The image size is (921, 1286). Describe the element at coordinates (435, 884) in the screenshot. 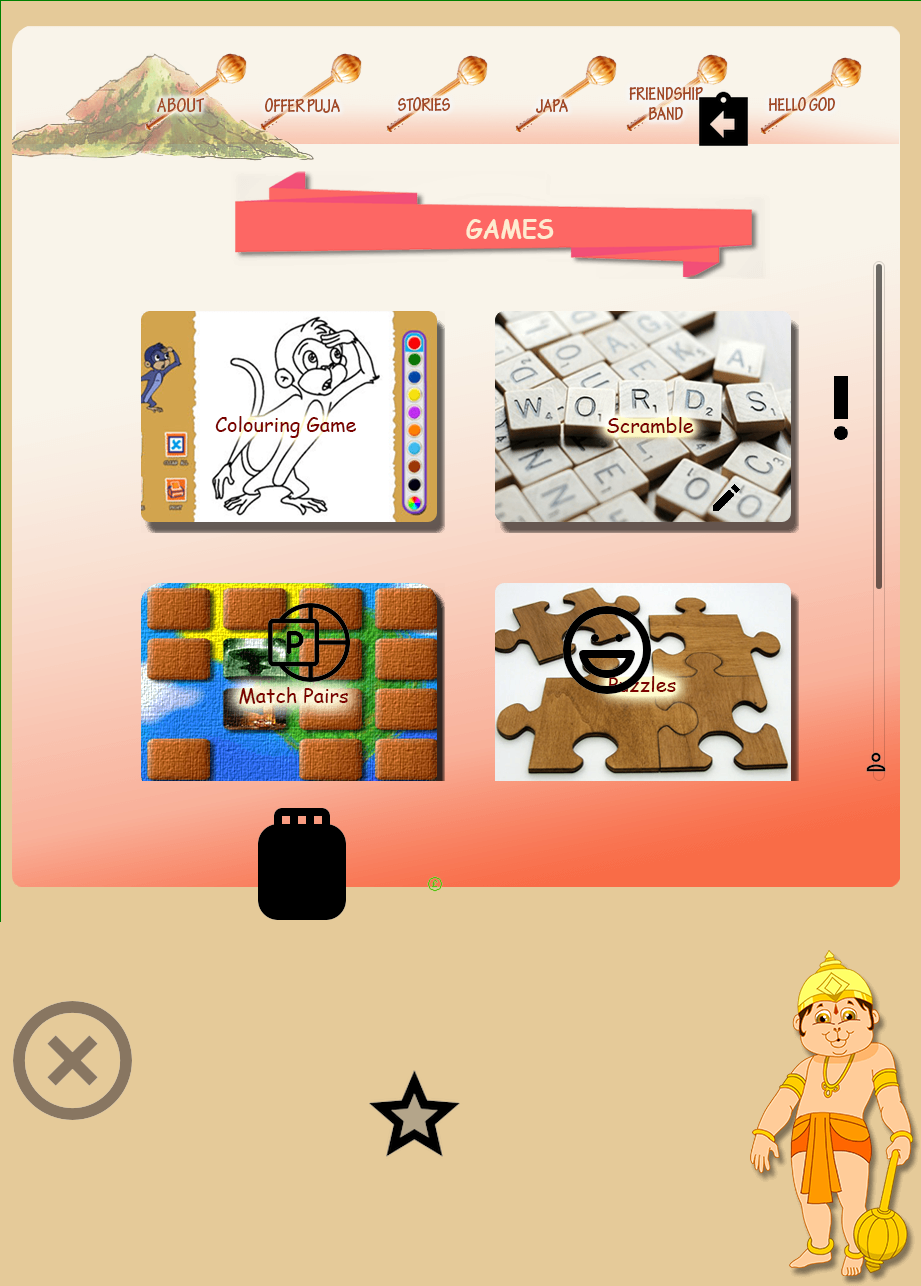

I see `indicates price or payment in british pounds` at that location.